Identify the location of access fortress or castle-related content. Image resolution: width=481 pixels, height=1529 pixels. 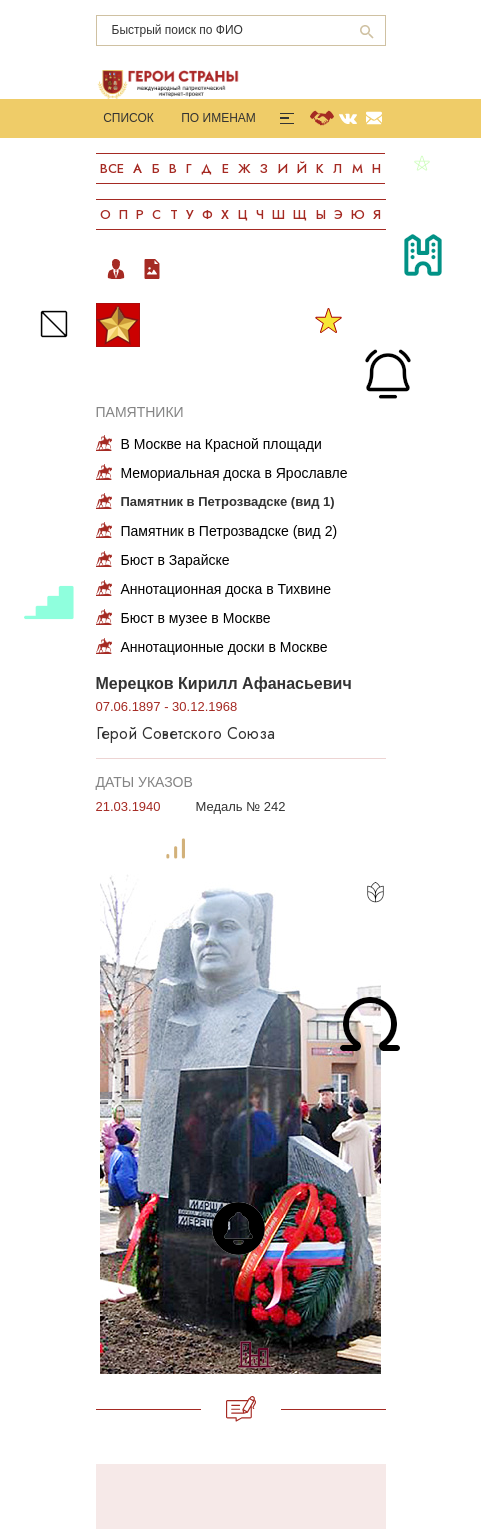
(423, 255).